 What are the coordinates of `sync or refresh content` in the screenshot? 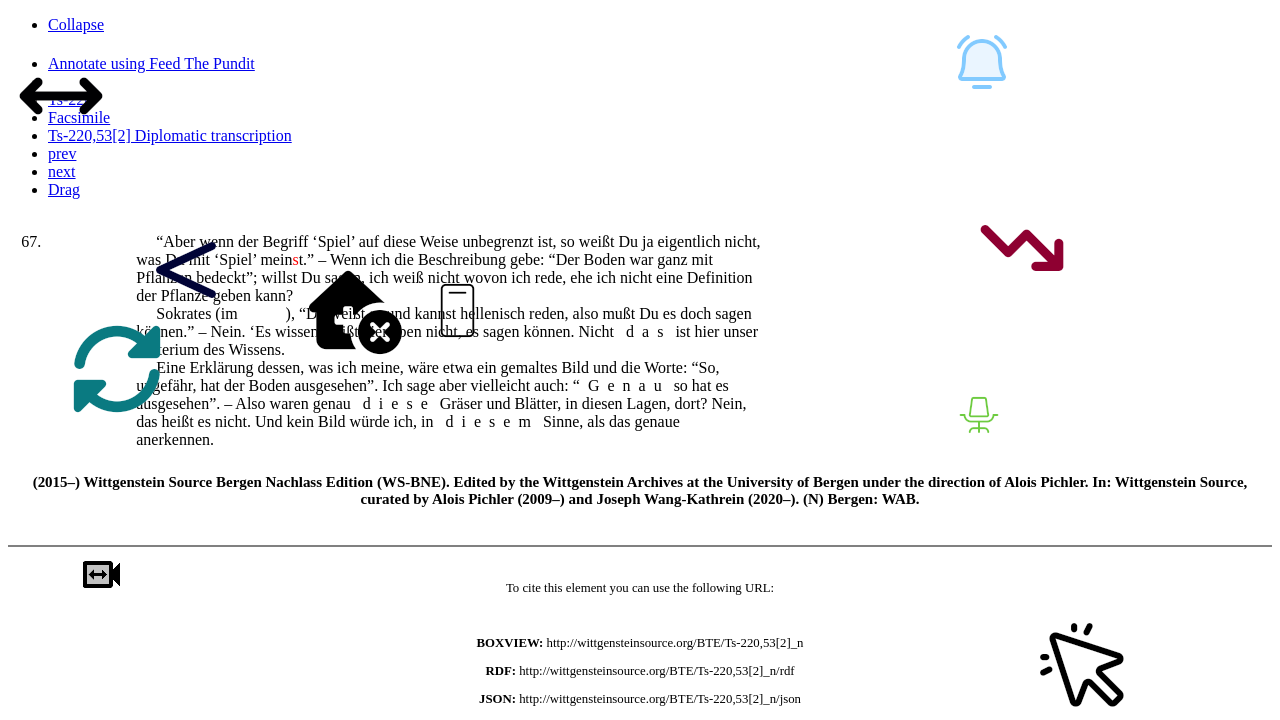 It's located at (117, 369).